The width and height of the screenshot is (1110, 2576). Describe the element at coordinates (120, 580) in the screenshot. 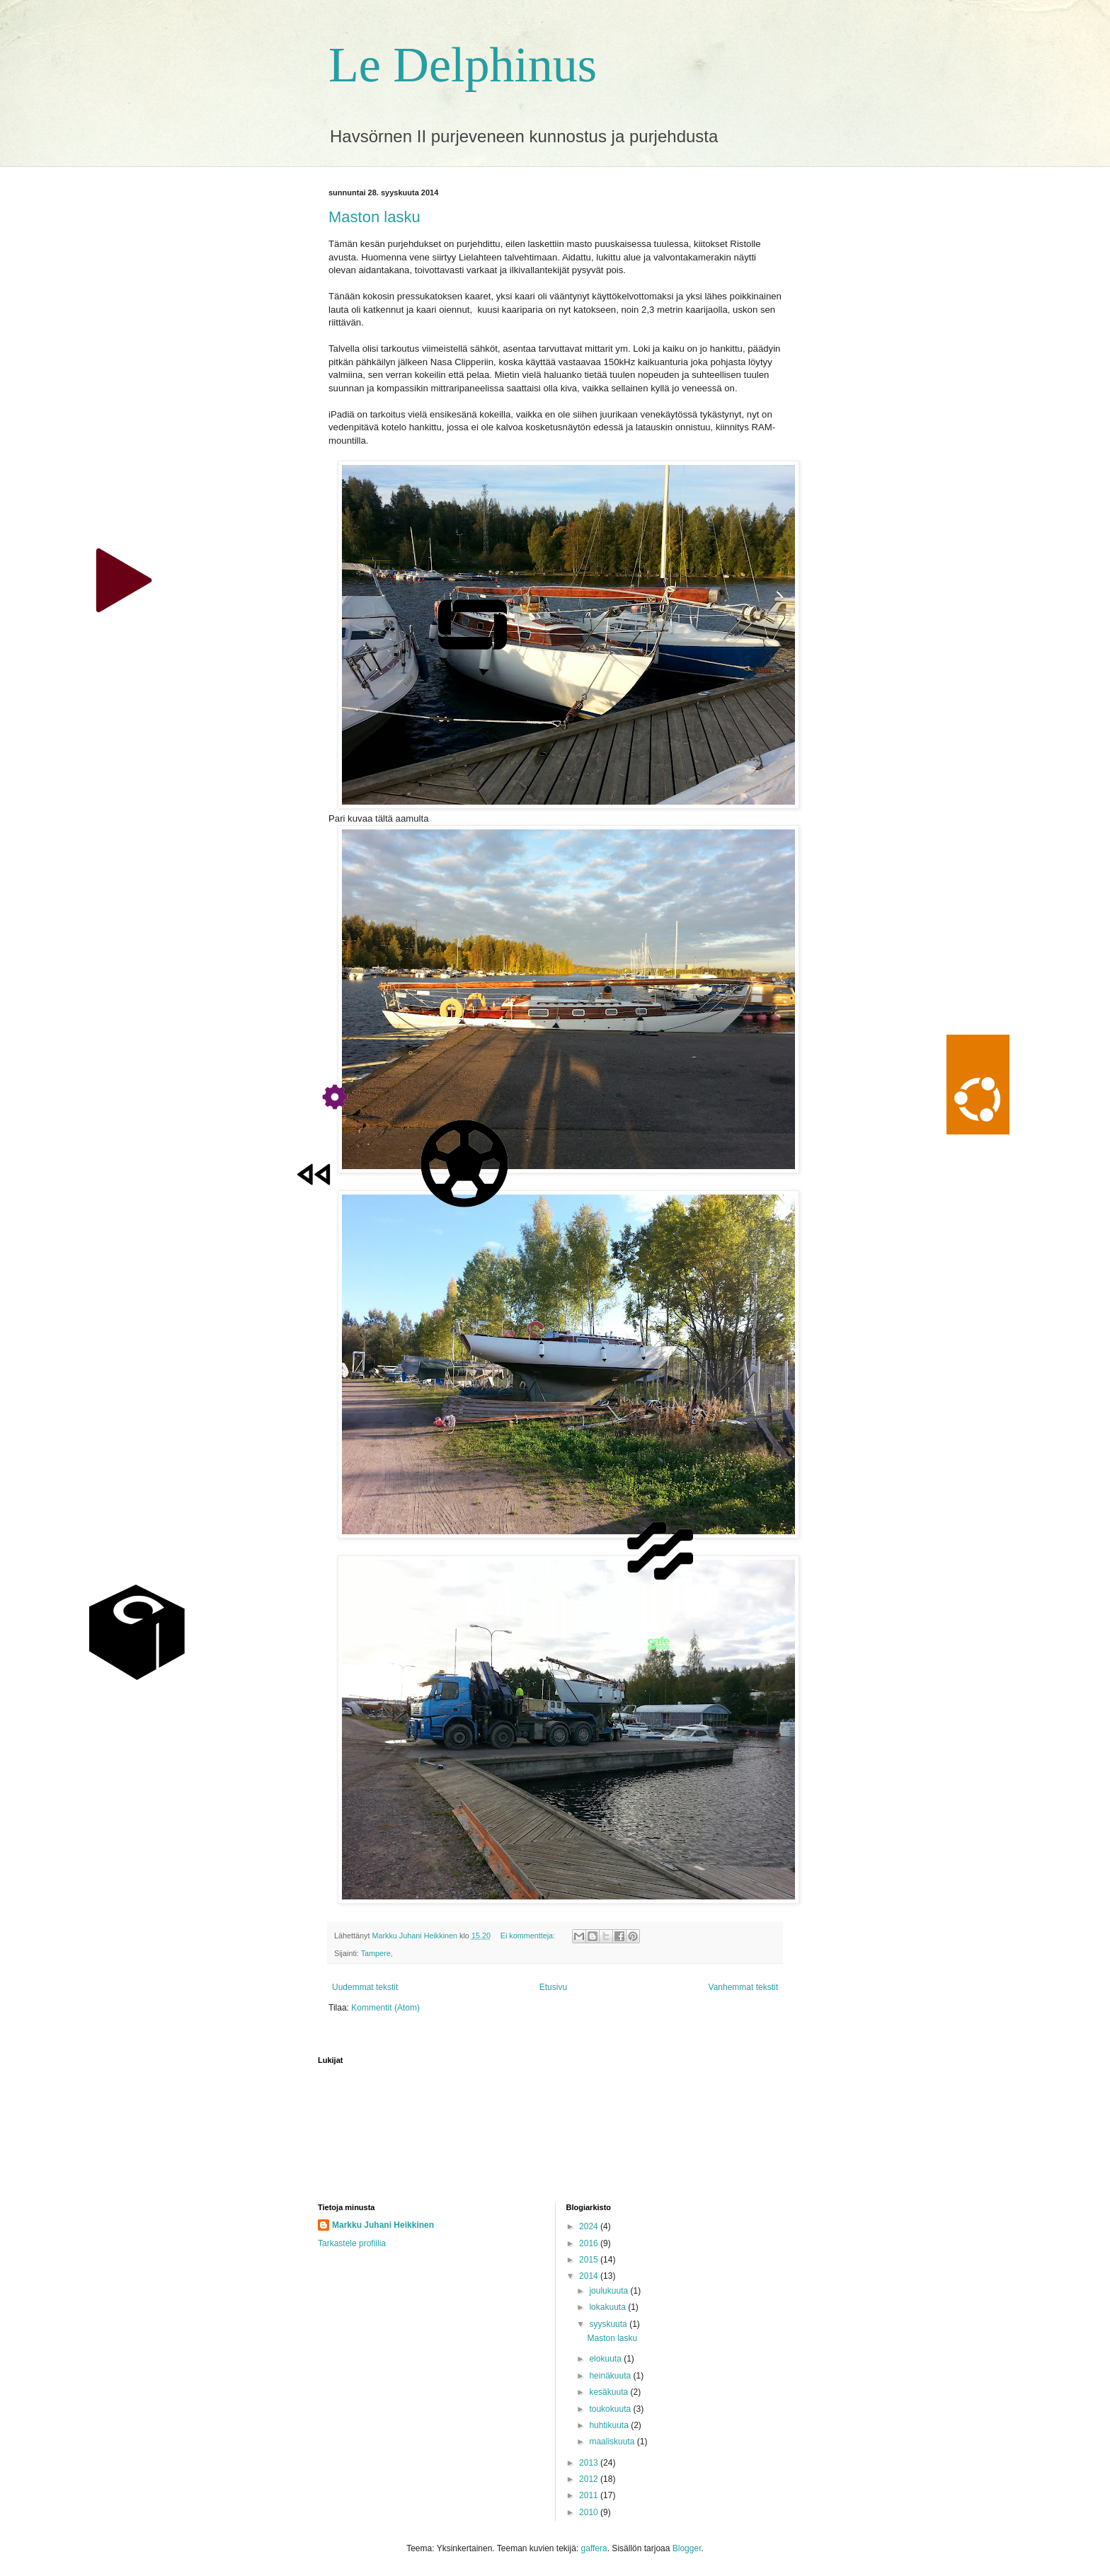

I see `play media or start playback` at that location.